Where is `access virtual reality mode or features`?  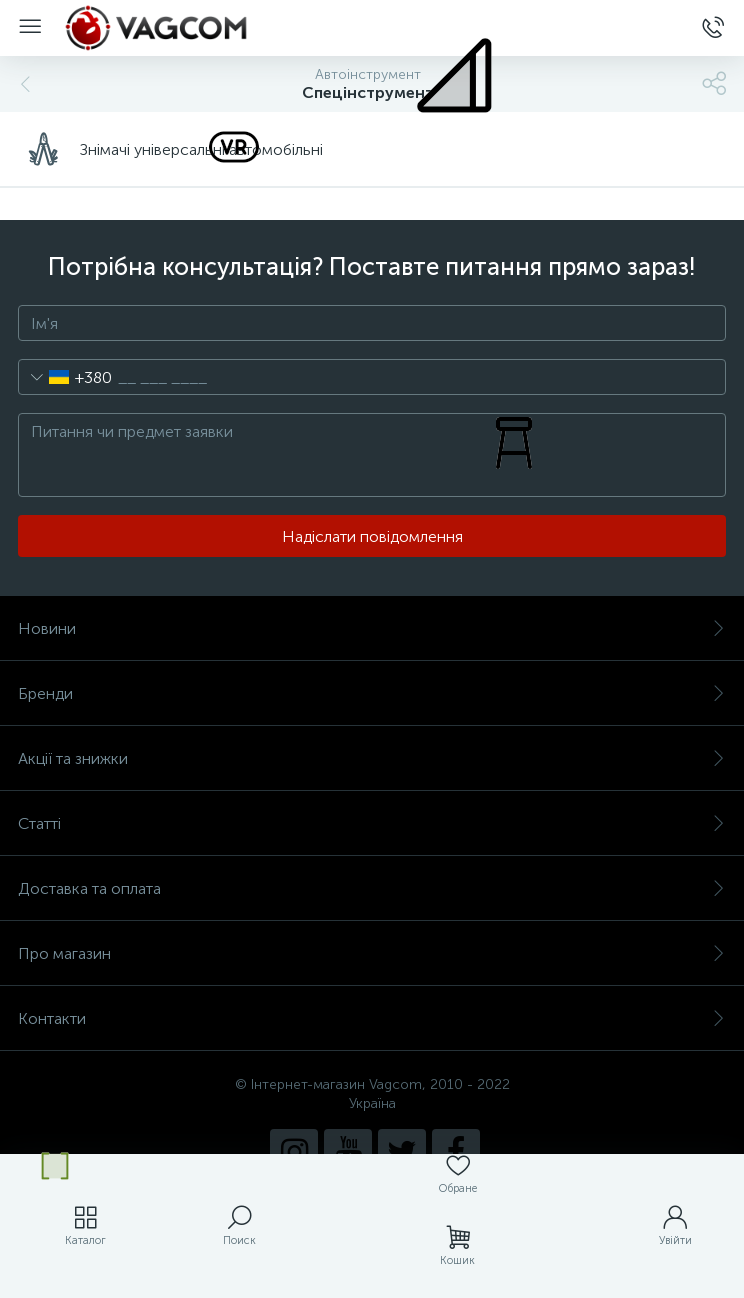 access virtual reality mode or features is located at coordinates (234, 147).